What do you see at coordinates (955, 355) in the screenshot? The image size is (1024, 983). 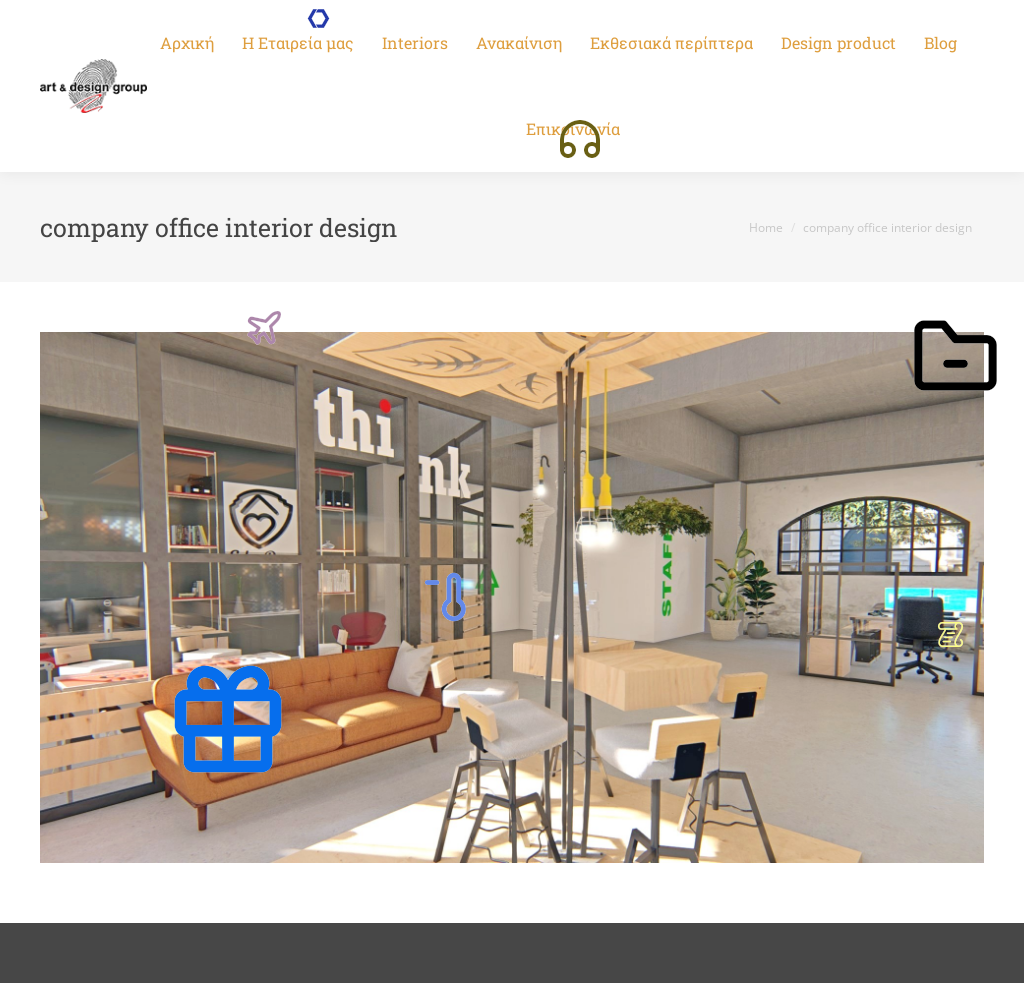 I see `remove a folder` at bounding box center [955, 355].